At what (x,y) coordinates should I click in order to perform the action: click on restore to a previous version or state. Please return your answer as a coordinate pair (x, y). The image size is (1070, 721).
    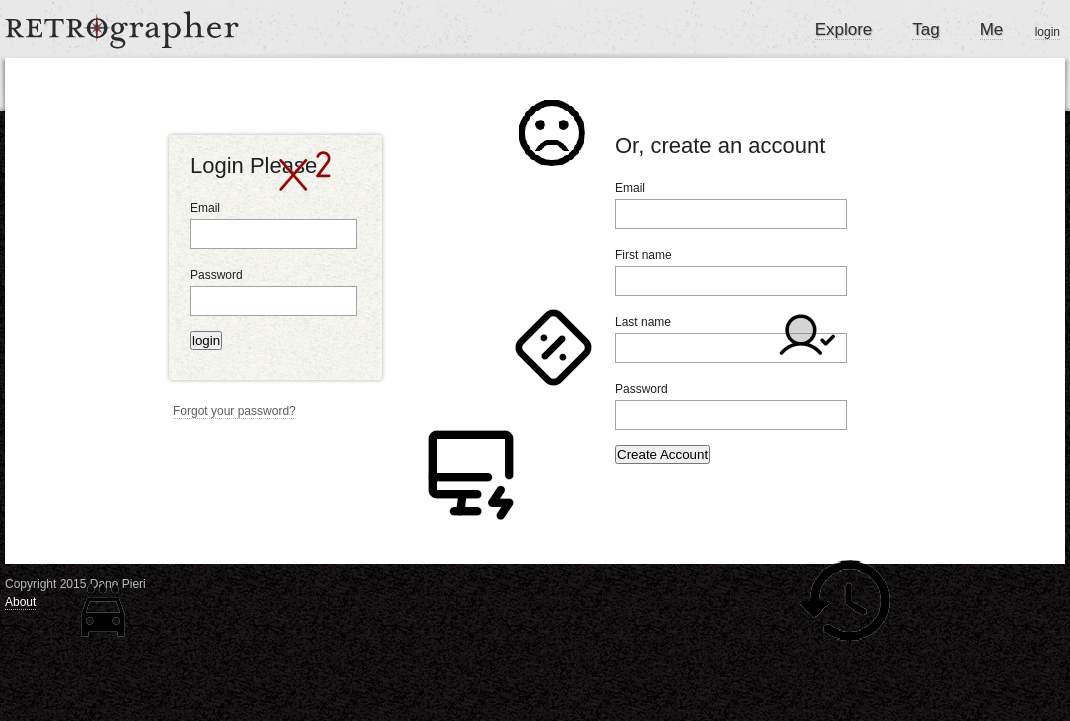
    Looking at the image, I should click on (845, 600).